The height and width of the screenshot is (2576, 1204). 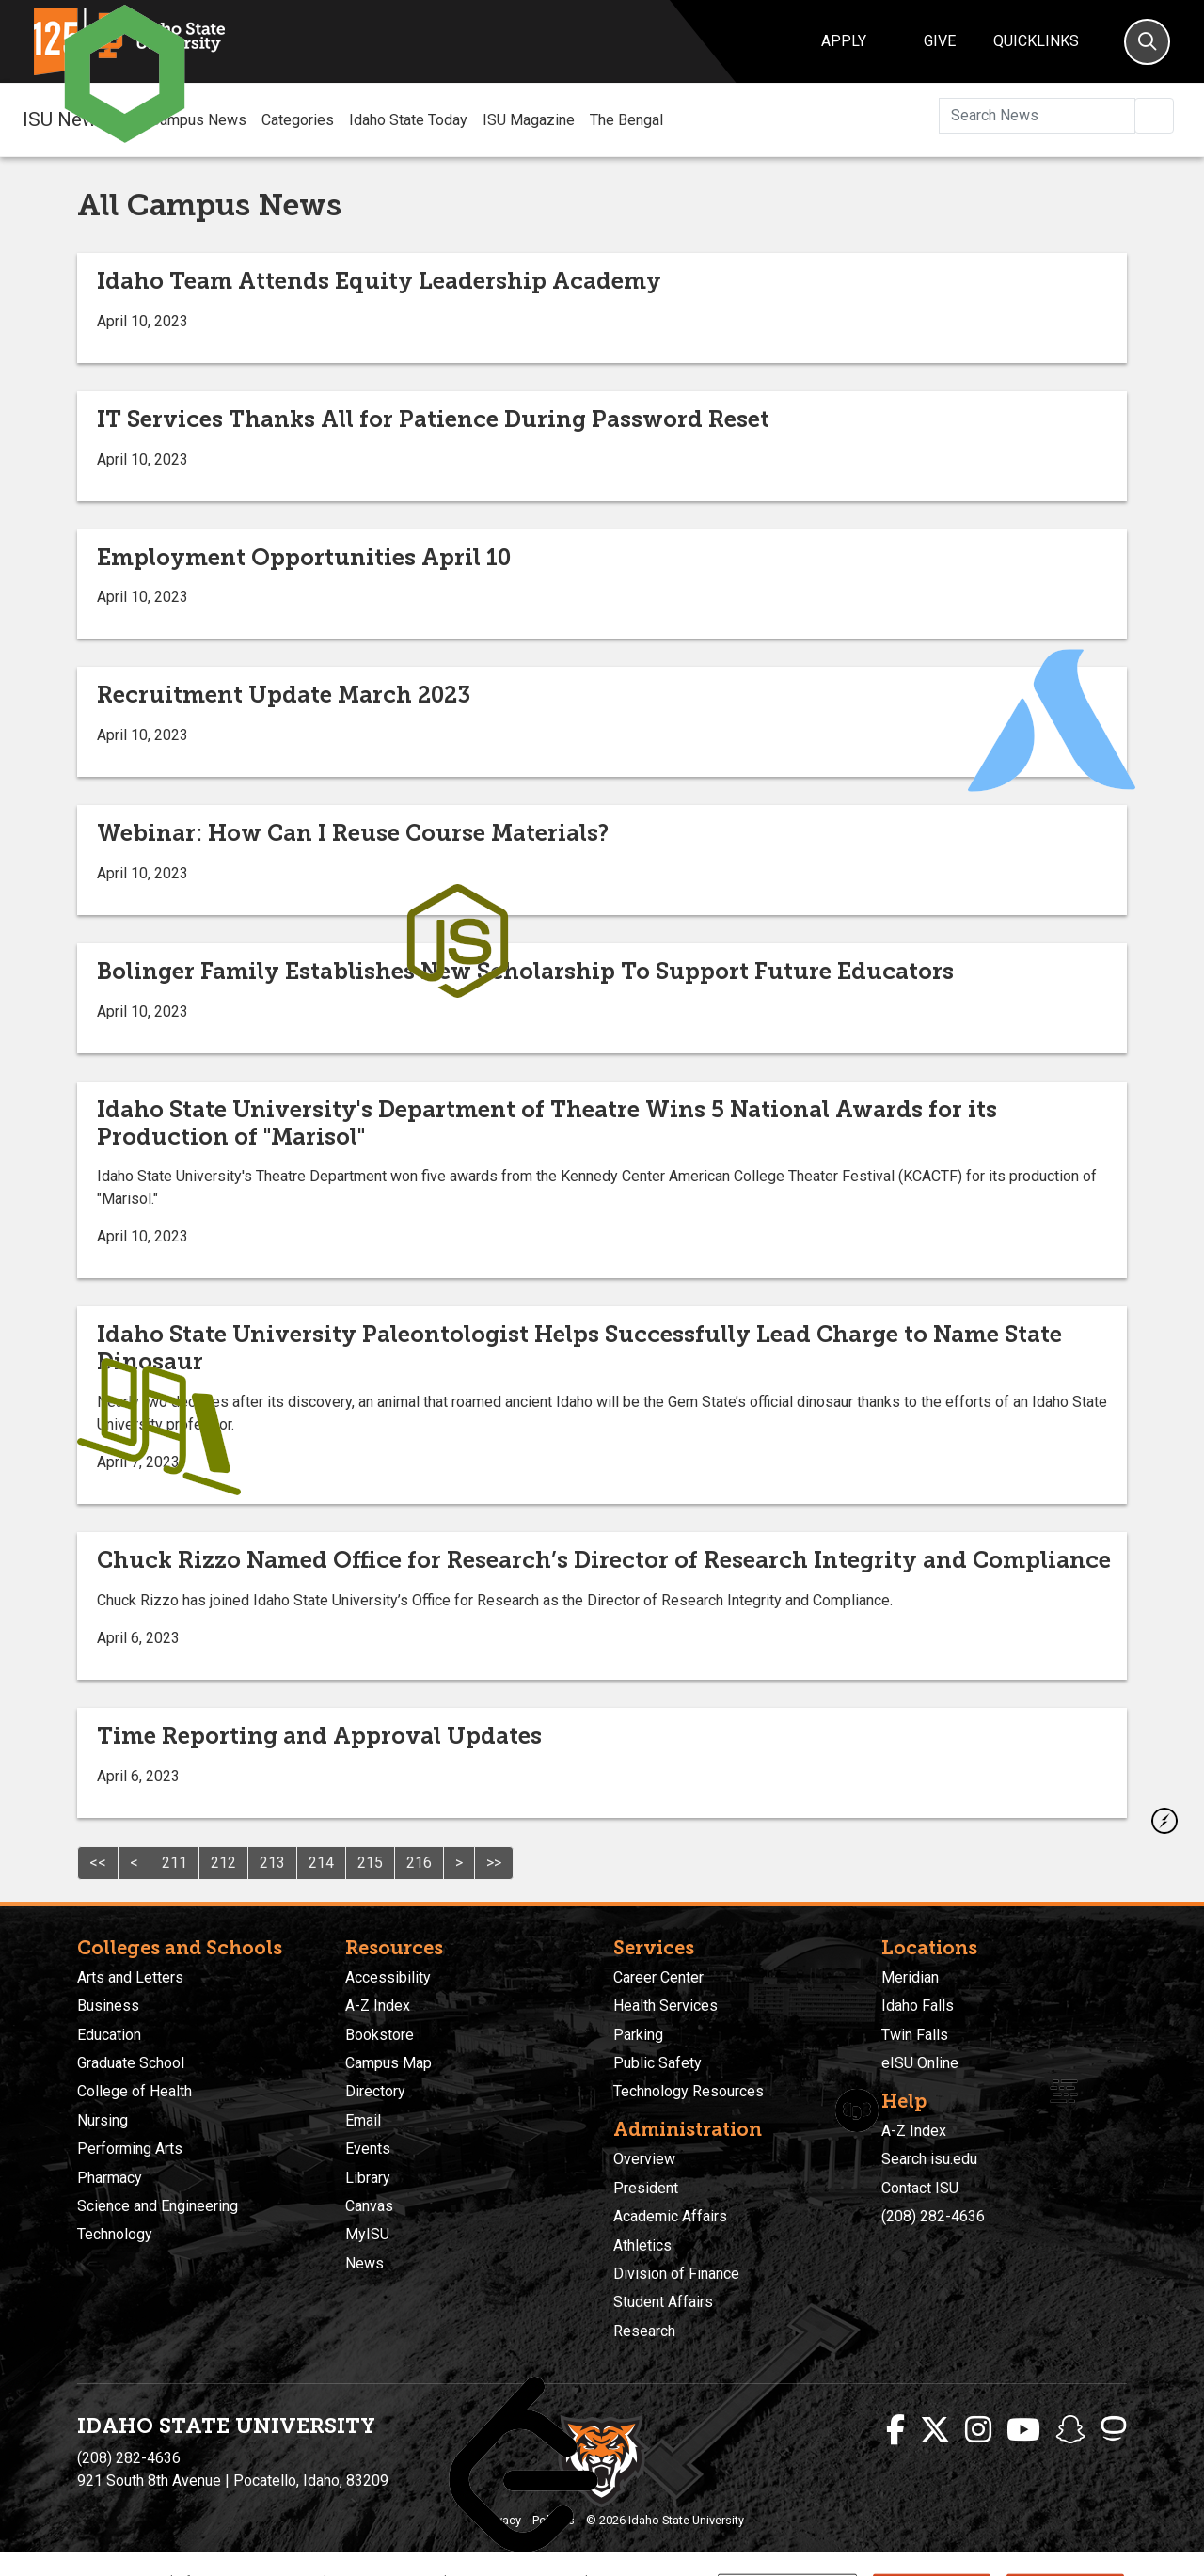 What do you see at coordinates (159, 1427) in the screenshot?
I see `open the Kenmei manga tracking app` at bounding box center [159, 1427].